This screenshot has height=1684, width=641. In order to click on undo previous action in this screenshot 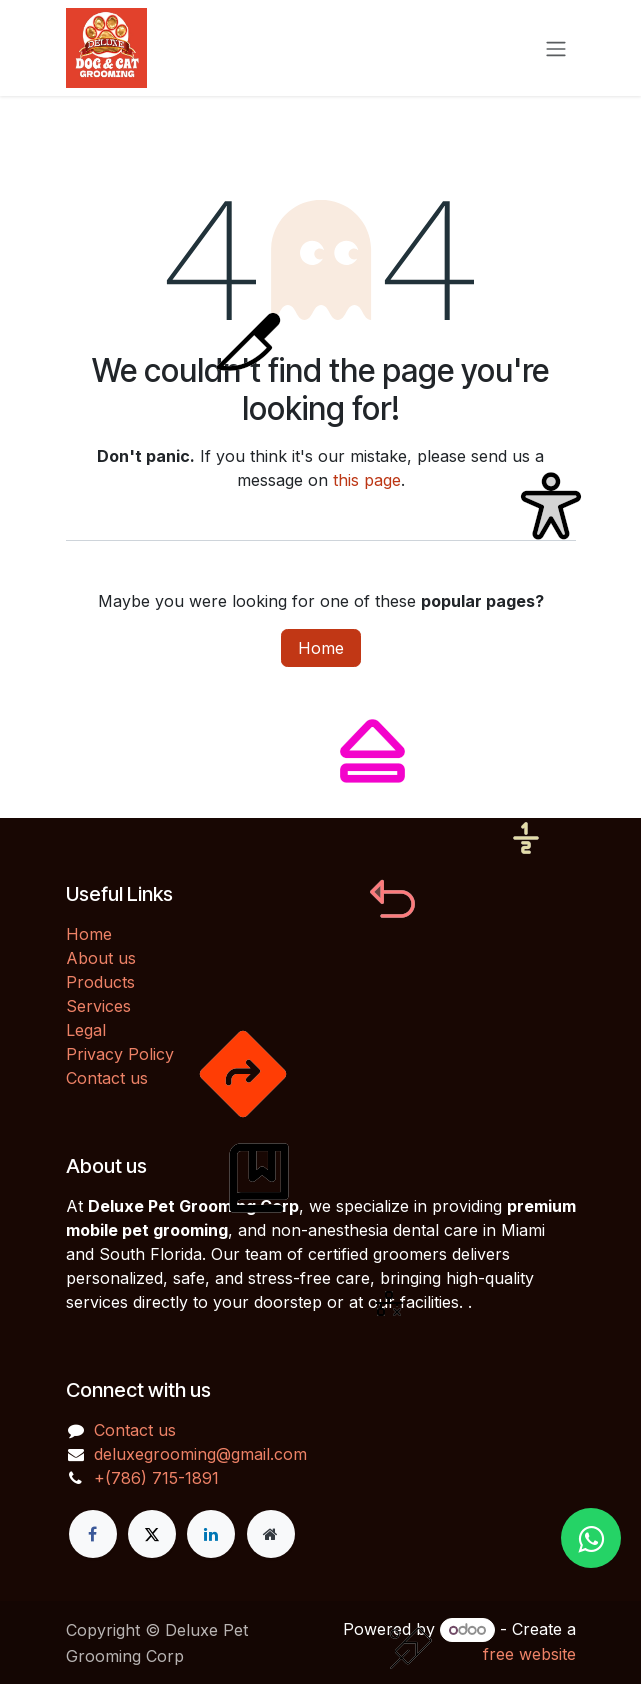, I will do `click(392, 900)`.